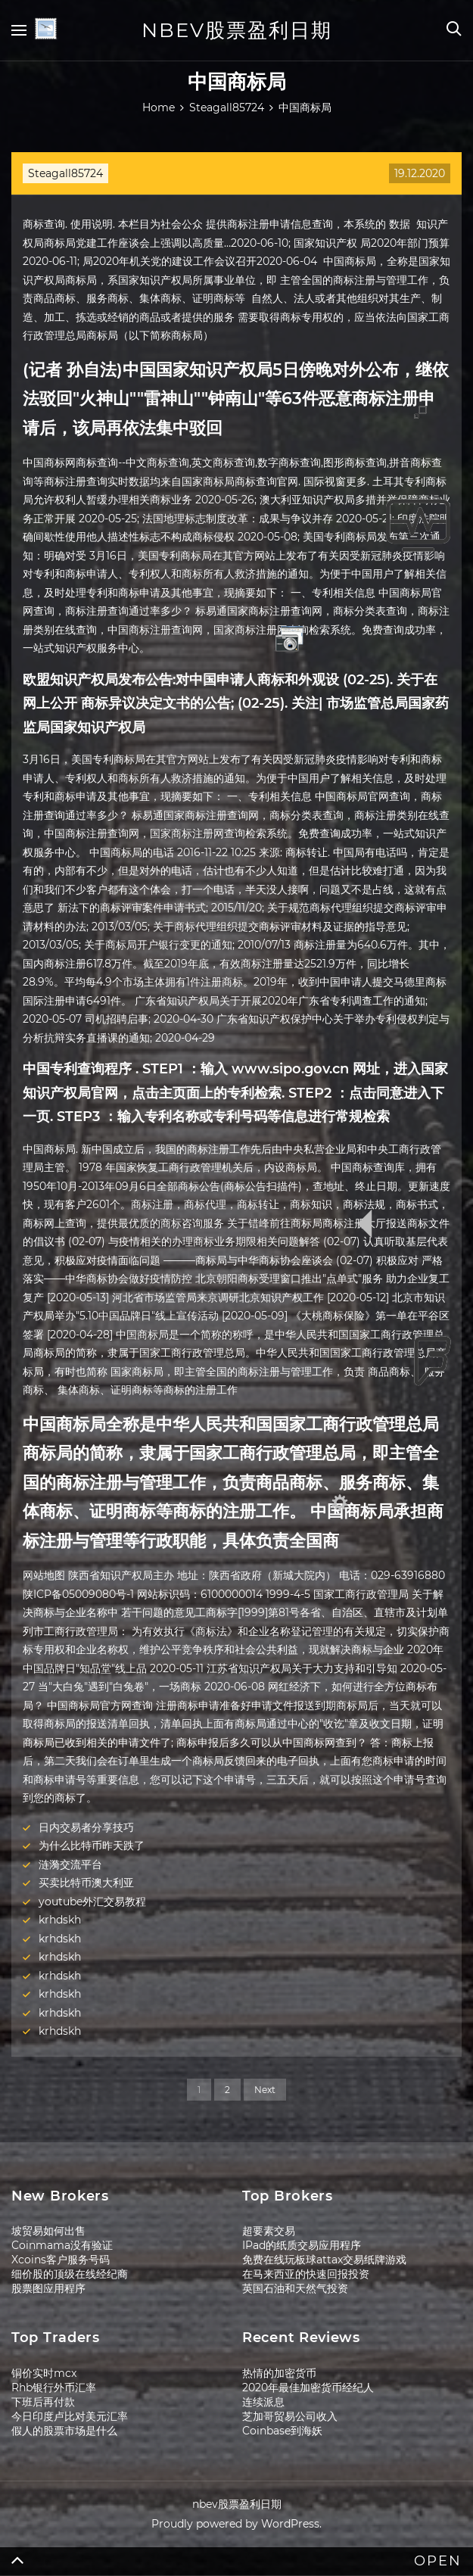 The image size is (473, 2576). I want to click on access connected or mounted external drives, so click(420, 412).